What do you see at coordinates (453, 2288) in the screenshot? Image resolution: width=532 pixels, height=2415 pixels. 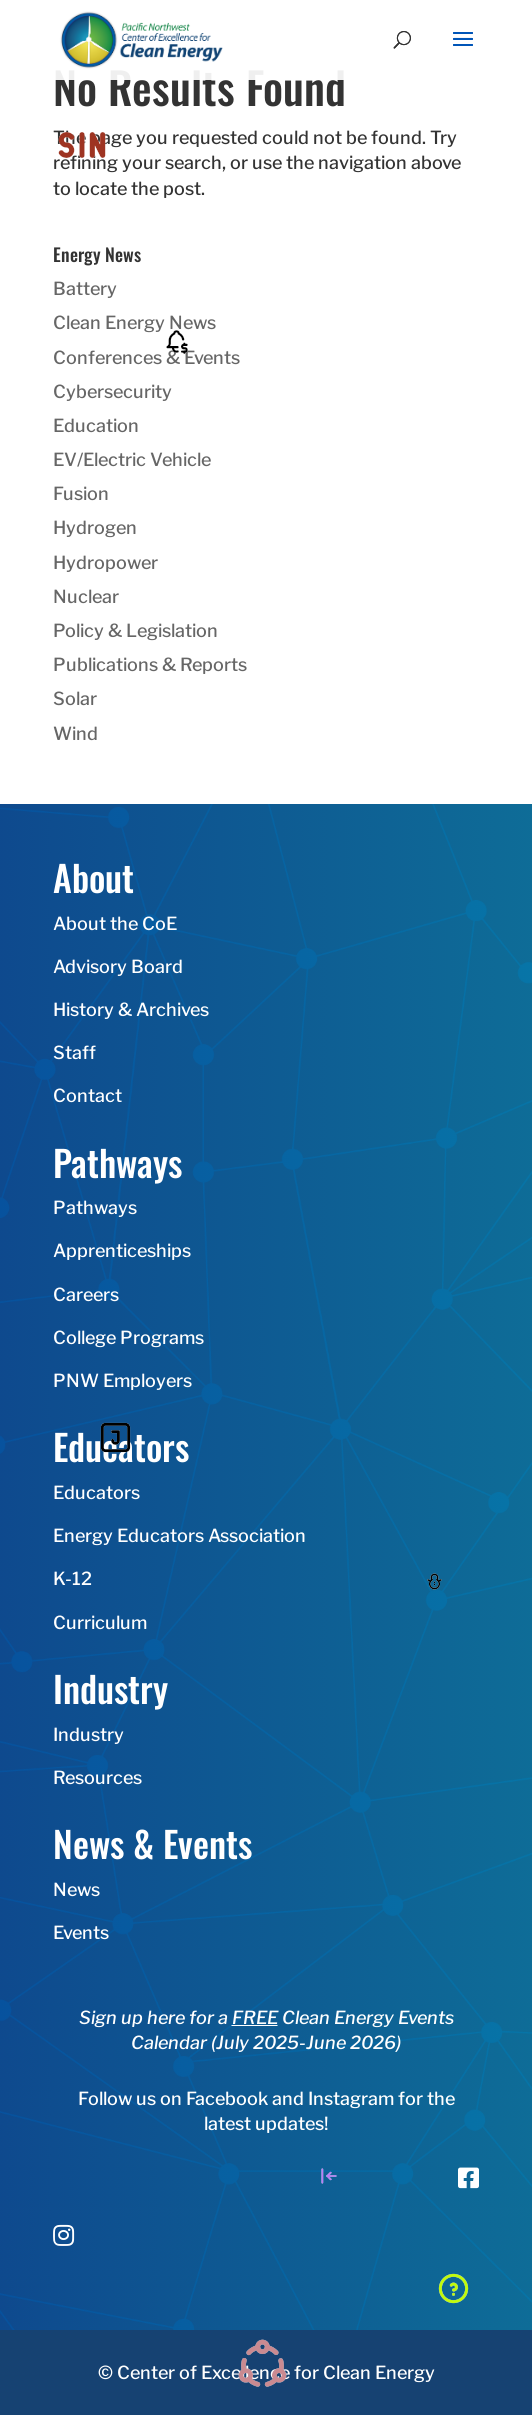 I see `access help or support information` at bounding box center [453, 2288].